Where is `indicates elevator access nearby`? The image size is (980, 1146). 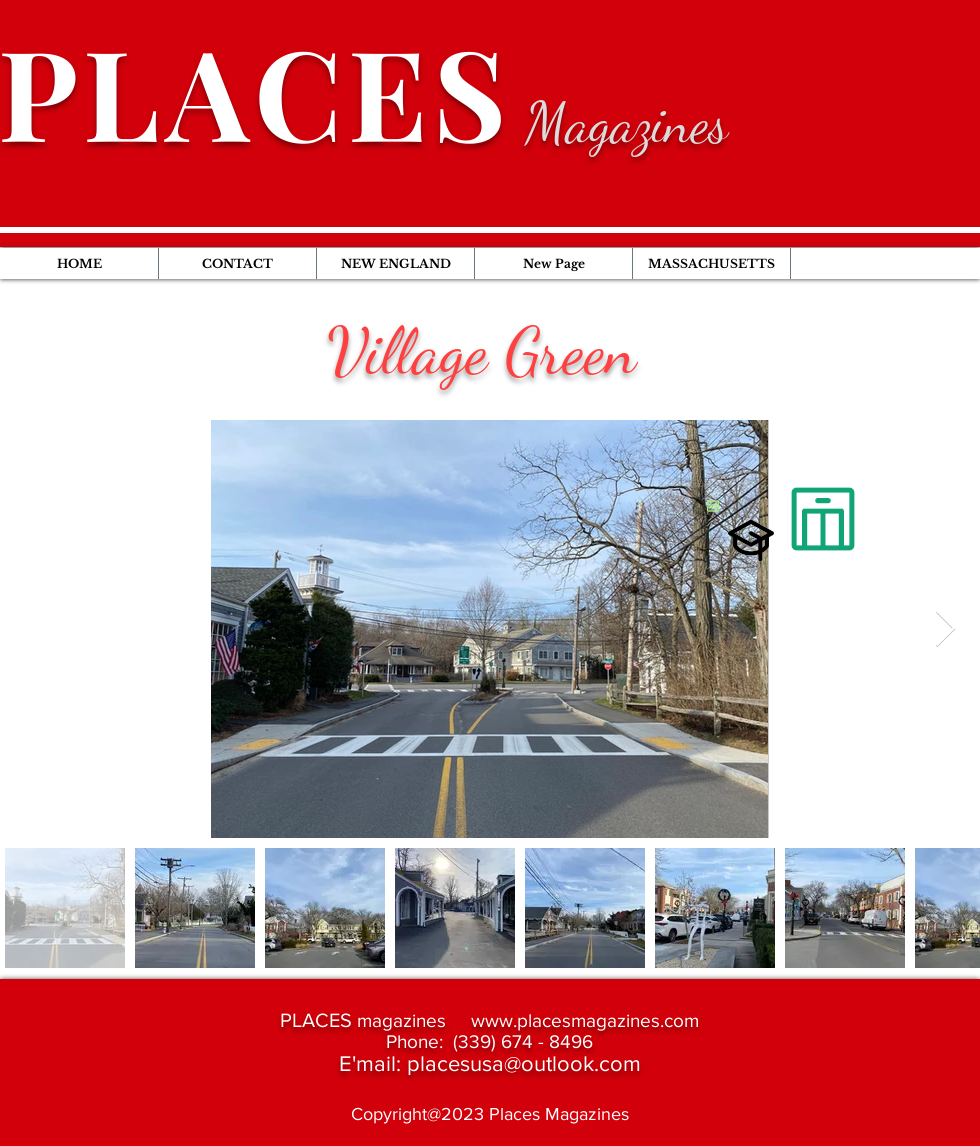 indicates elevator access nearby is located at coordinates (823, 519).